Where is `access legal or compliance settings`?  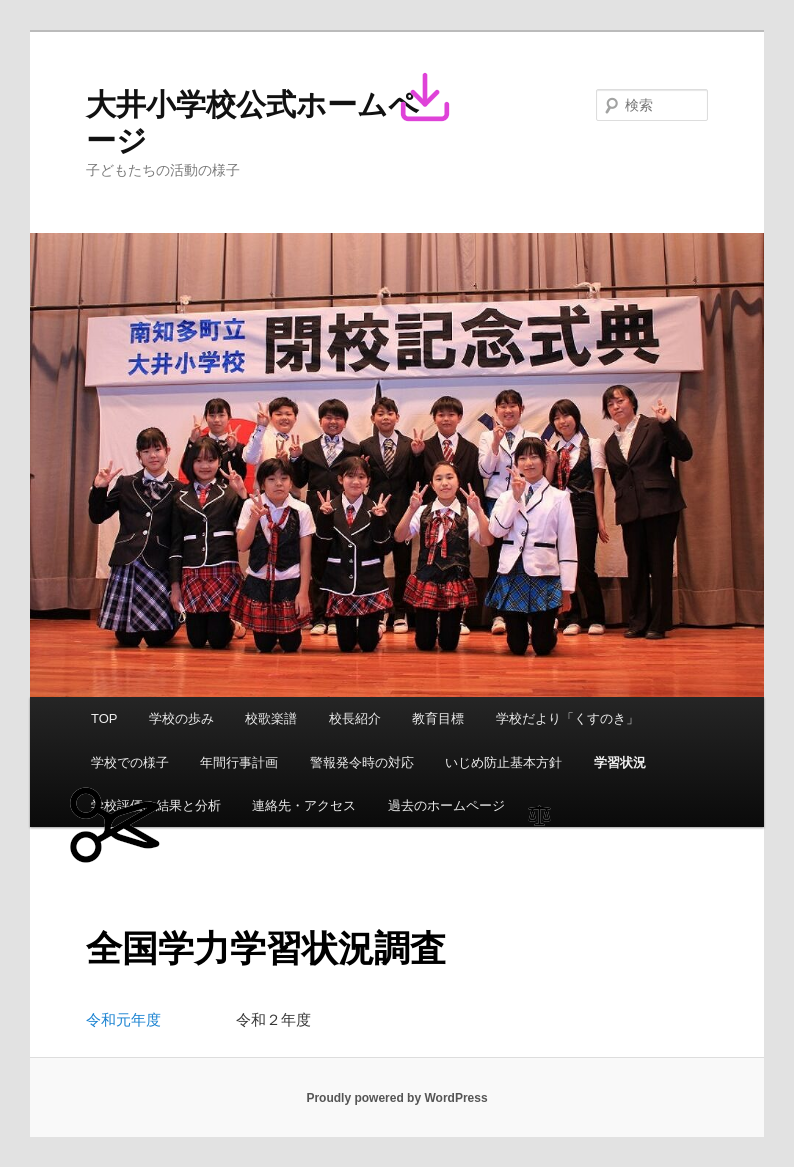 access legal or compliance settings is located at coordinates (539, 815).